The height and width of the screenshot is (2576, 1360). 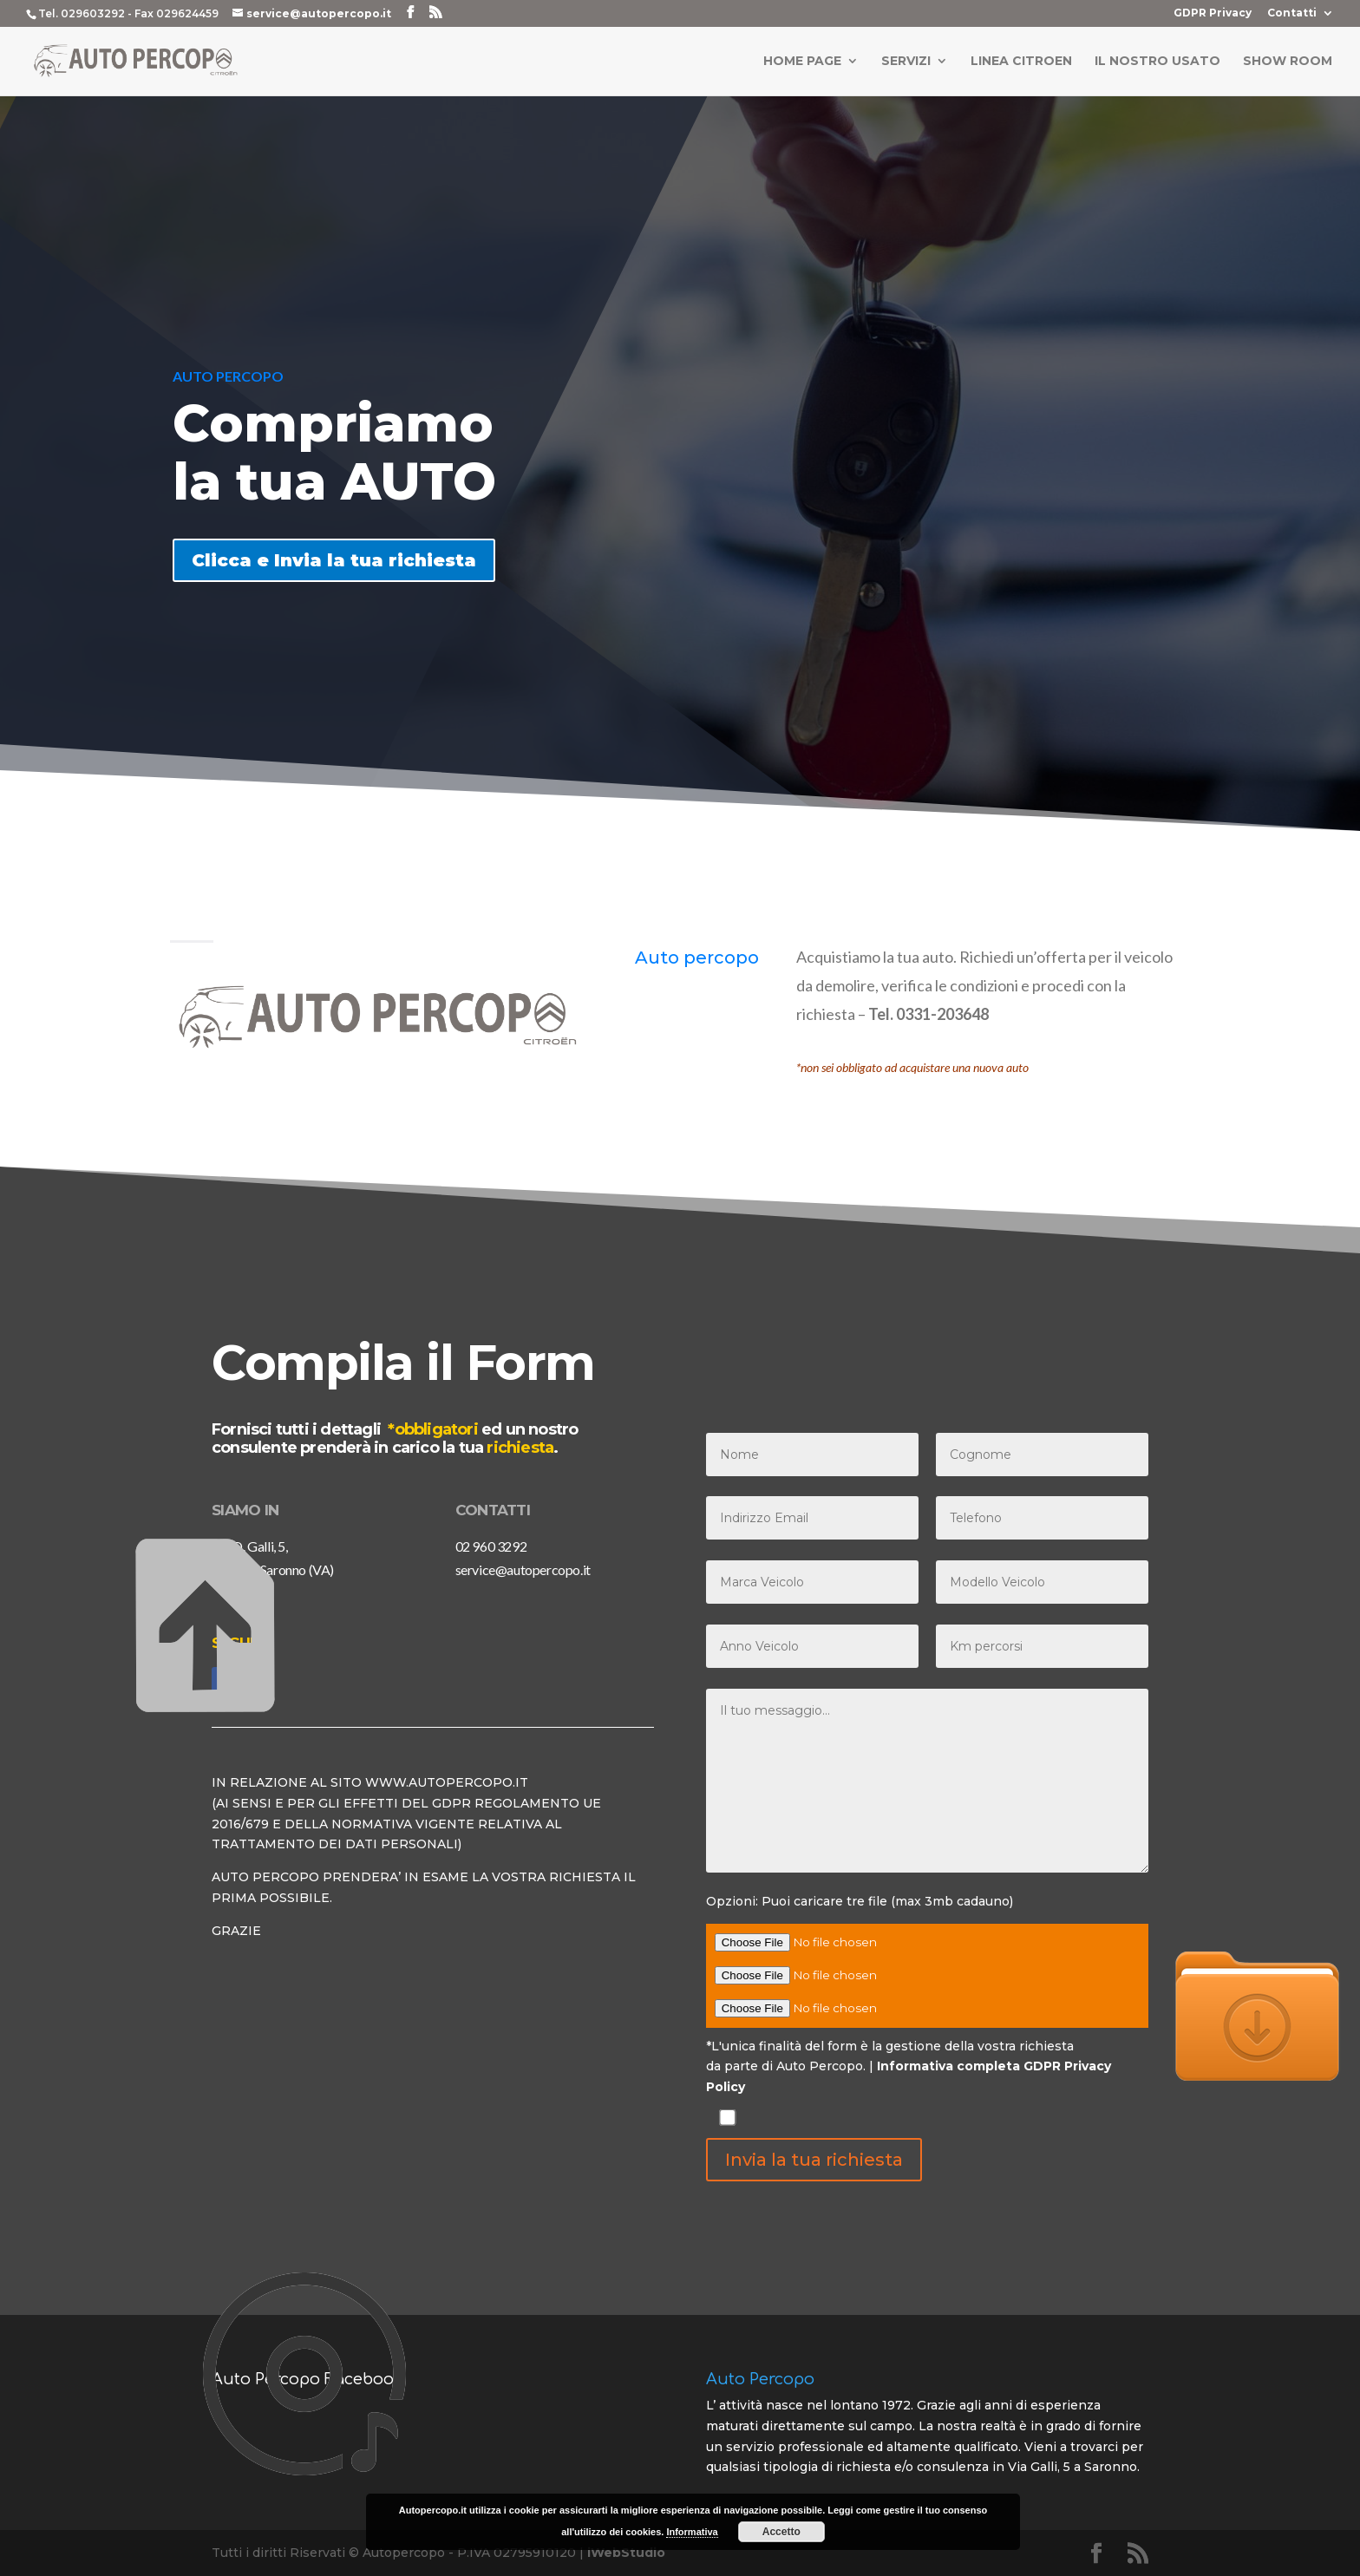 What do you see at coordinates (1257, 2016) in the screenshot?
I see `access your downloads folder` at bounding box center [1257, 2016].